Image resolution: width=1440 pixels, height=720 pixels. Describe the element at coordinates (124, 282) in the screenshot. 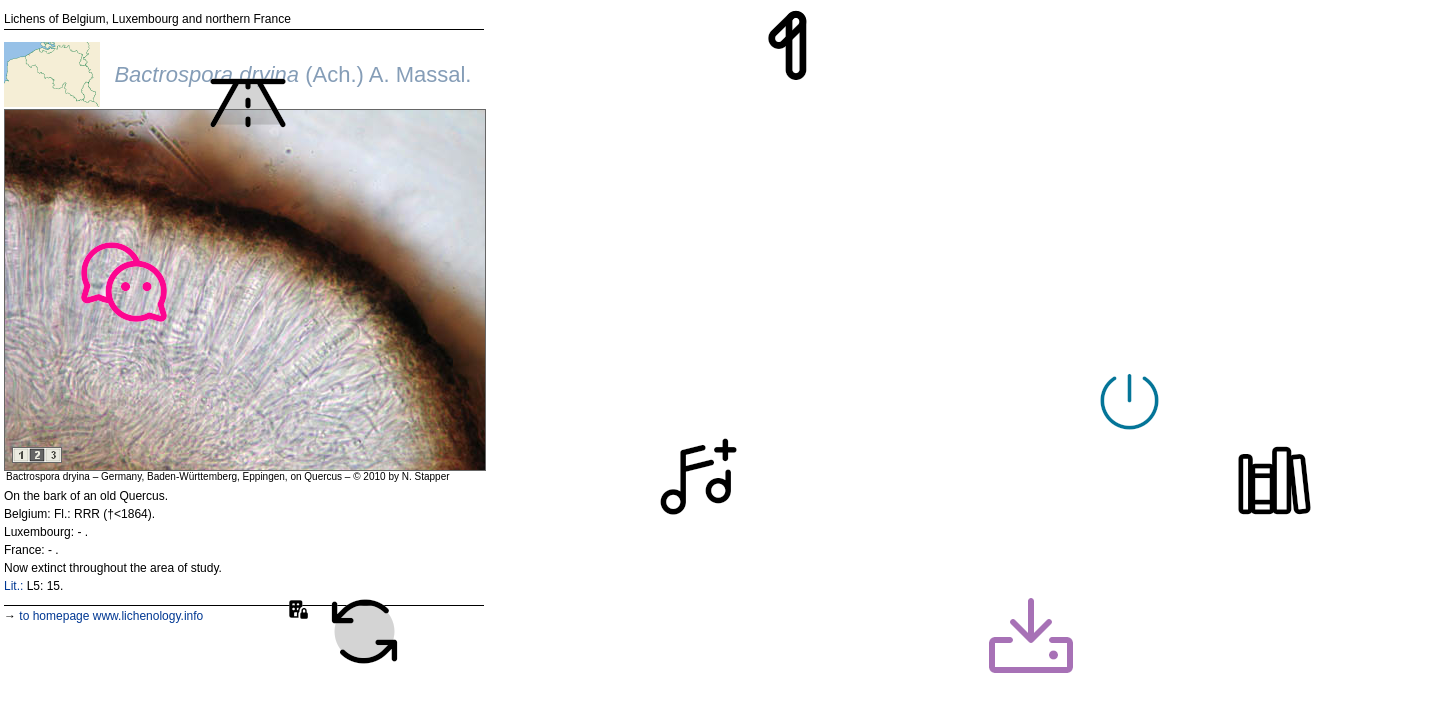

I see `open WeChat messaging app` at that location.